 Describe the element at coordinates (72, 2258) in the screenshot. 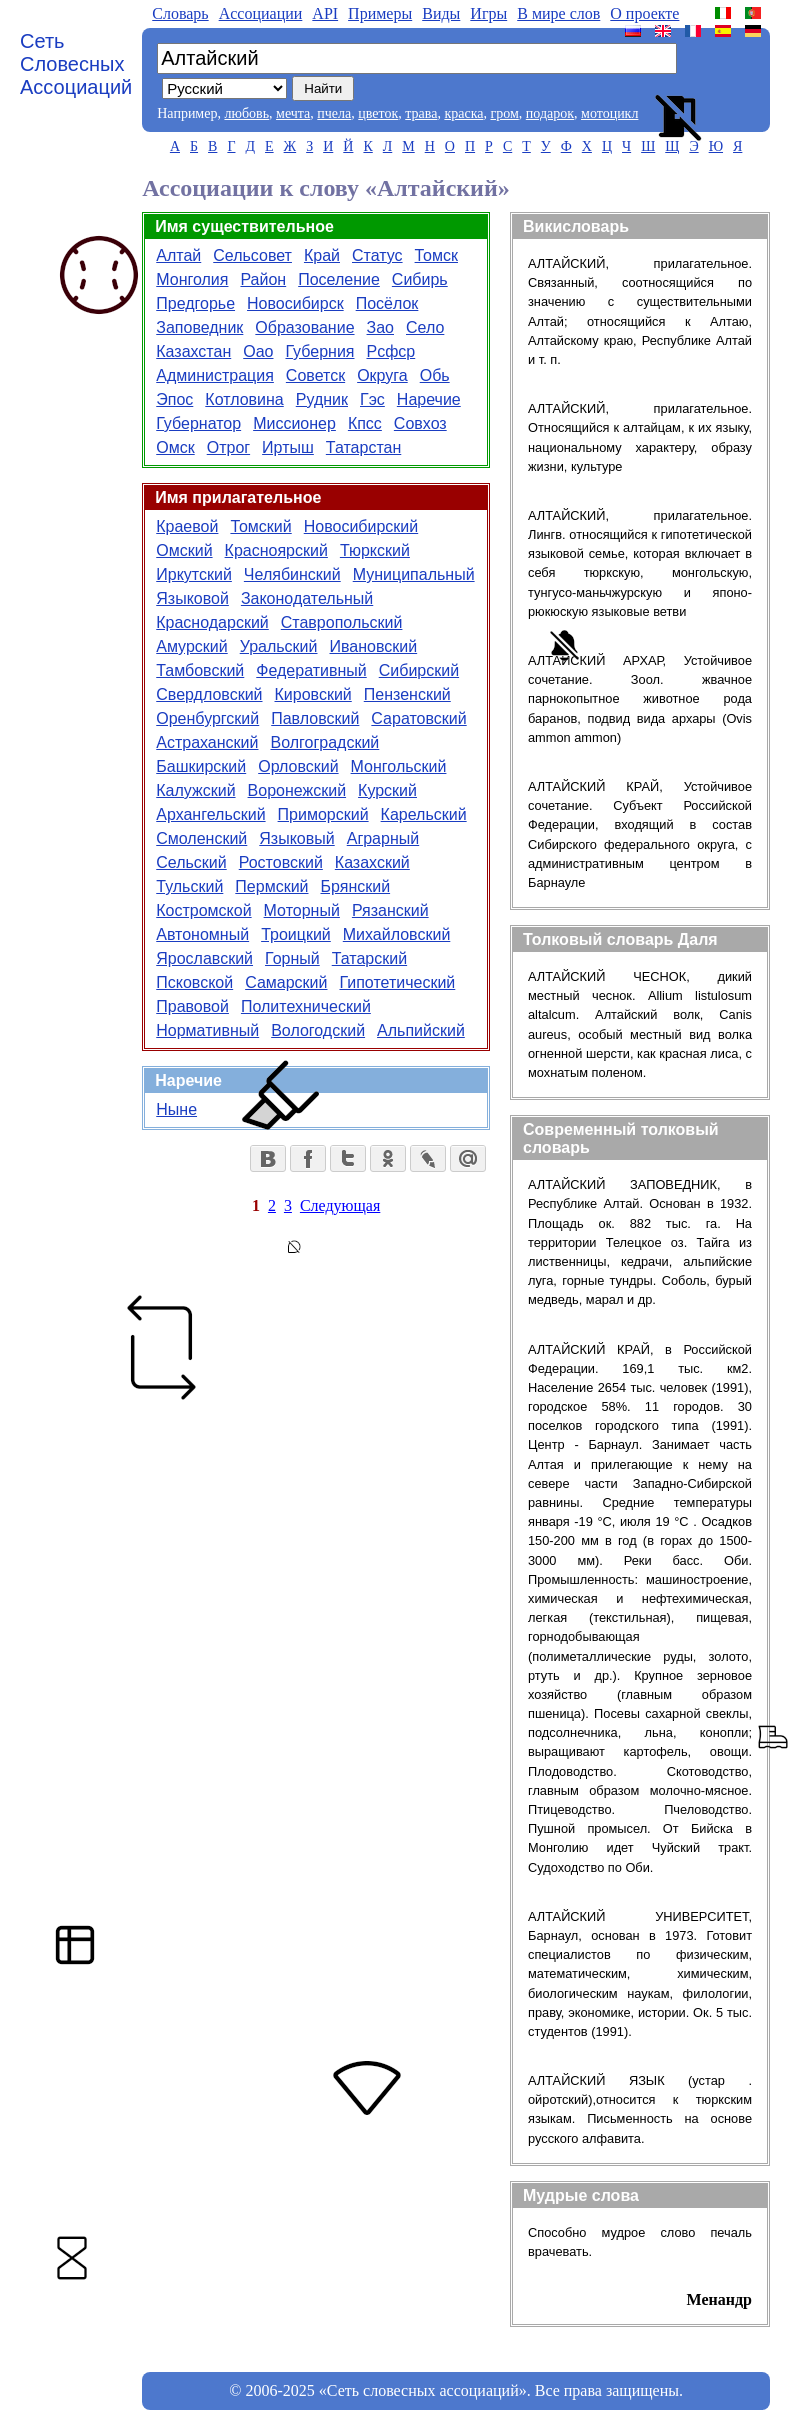

I see `indicates loading or processing in progress` at that location.